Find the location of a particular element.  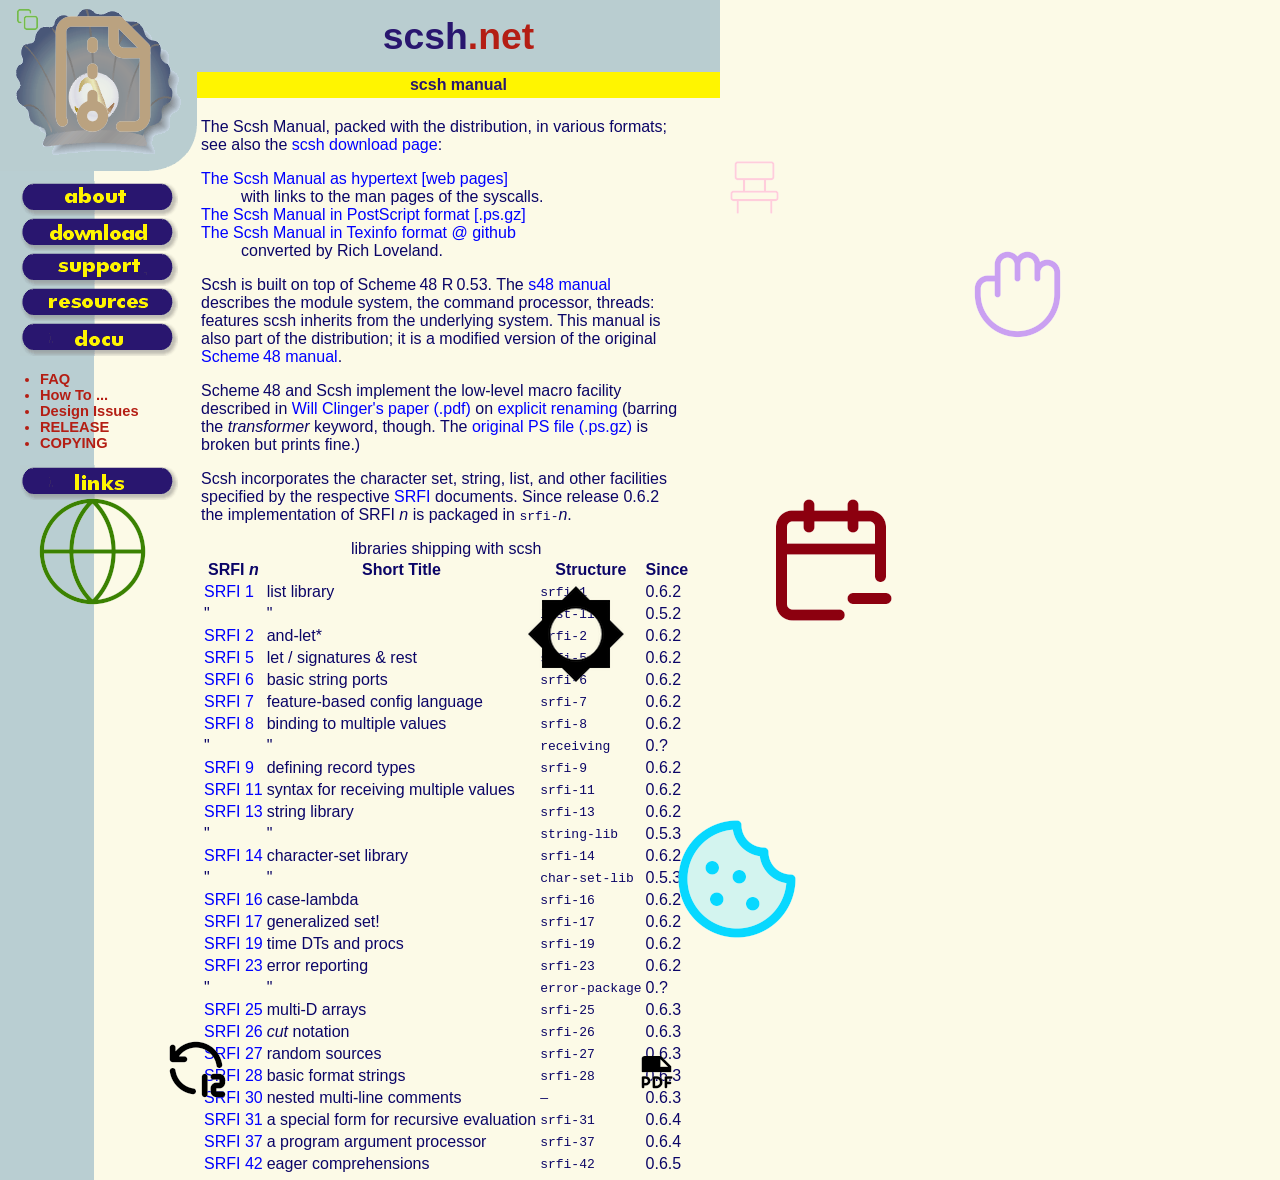

drag to reorder or move an item is located at coordinates (1017, 282).